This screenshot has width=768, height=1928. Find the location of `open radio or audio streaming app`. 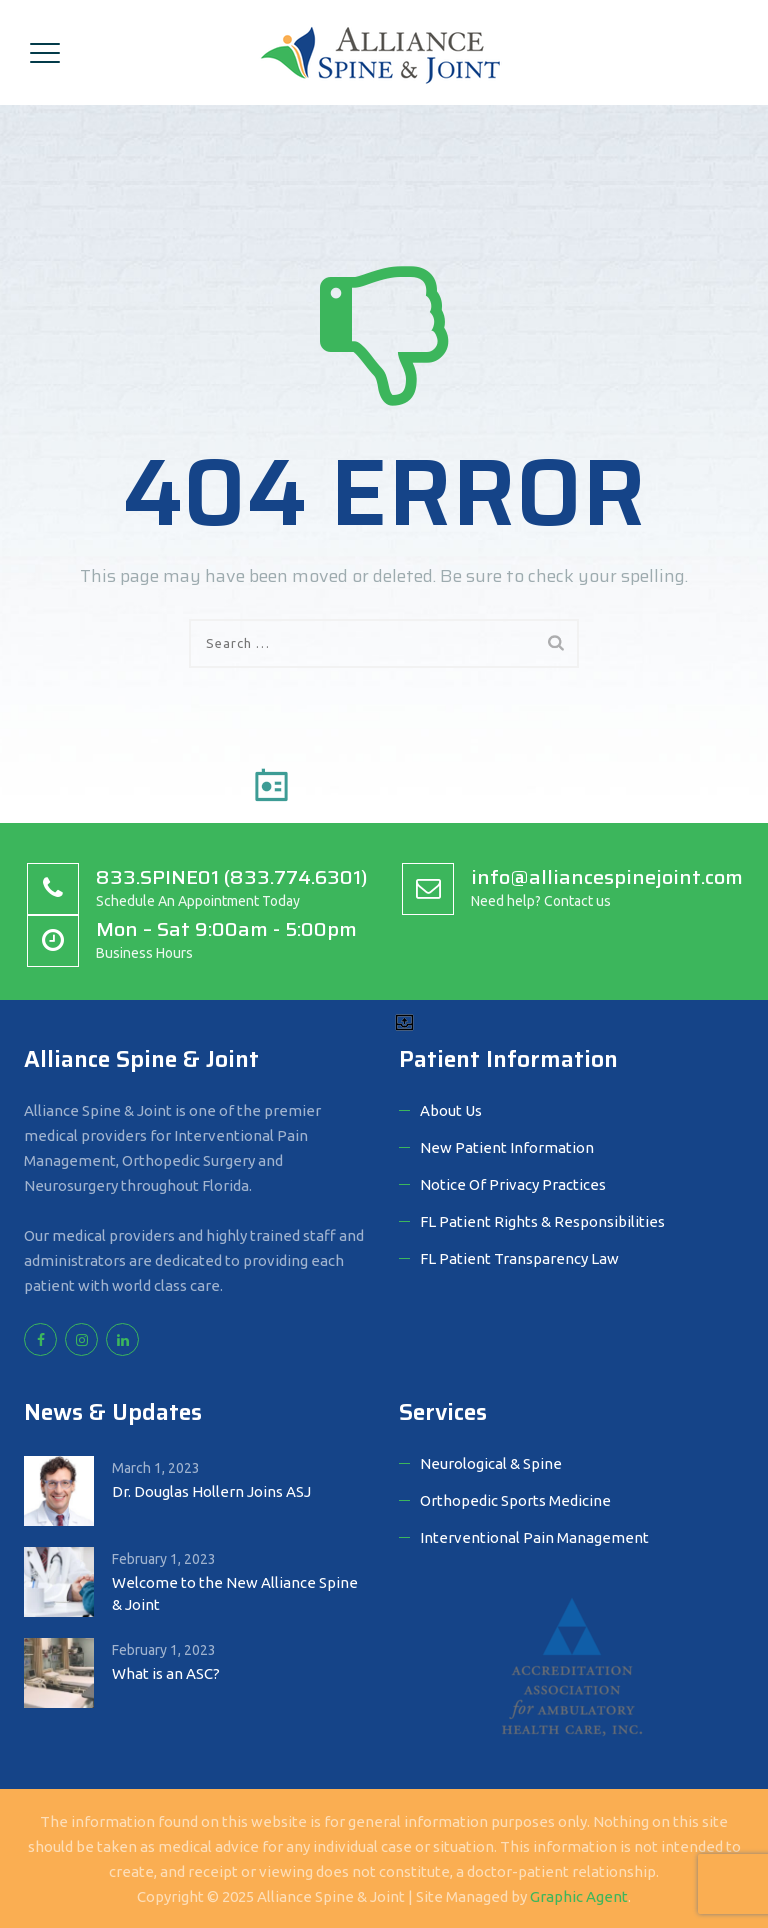

open radio or audio streaming app is located at coordinates (271, 786).